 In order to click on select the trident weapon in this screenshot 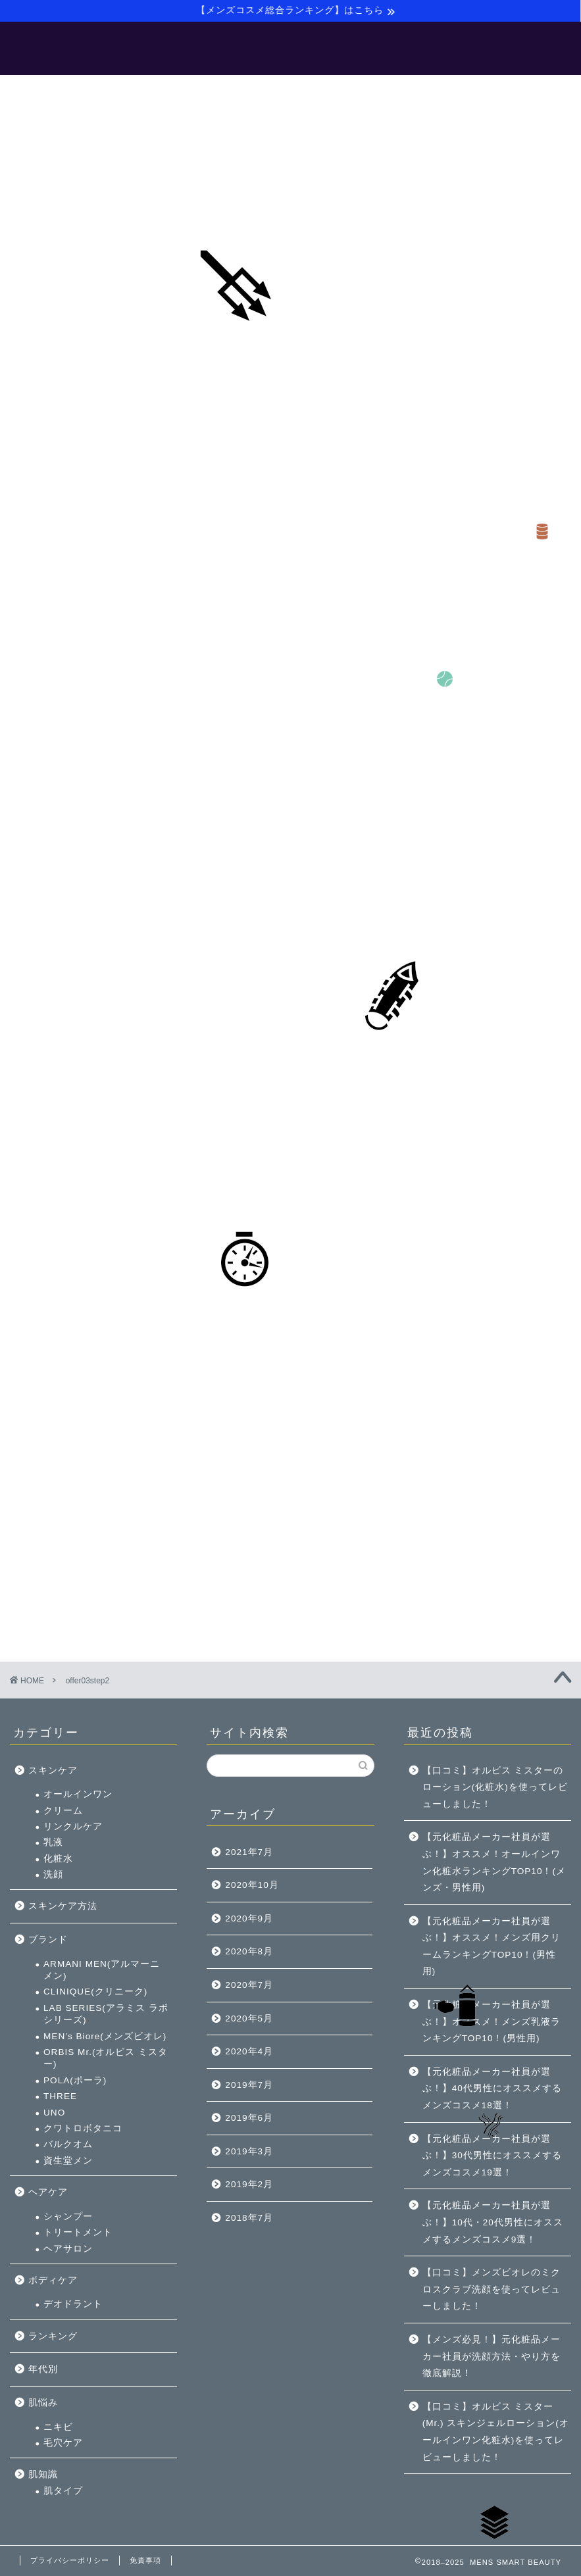, I will do `click(236, 285)`.